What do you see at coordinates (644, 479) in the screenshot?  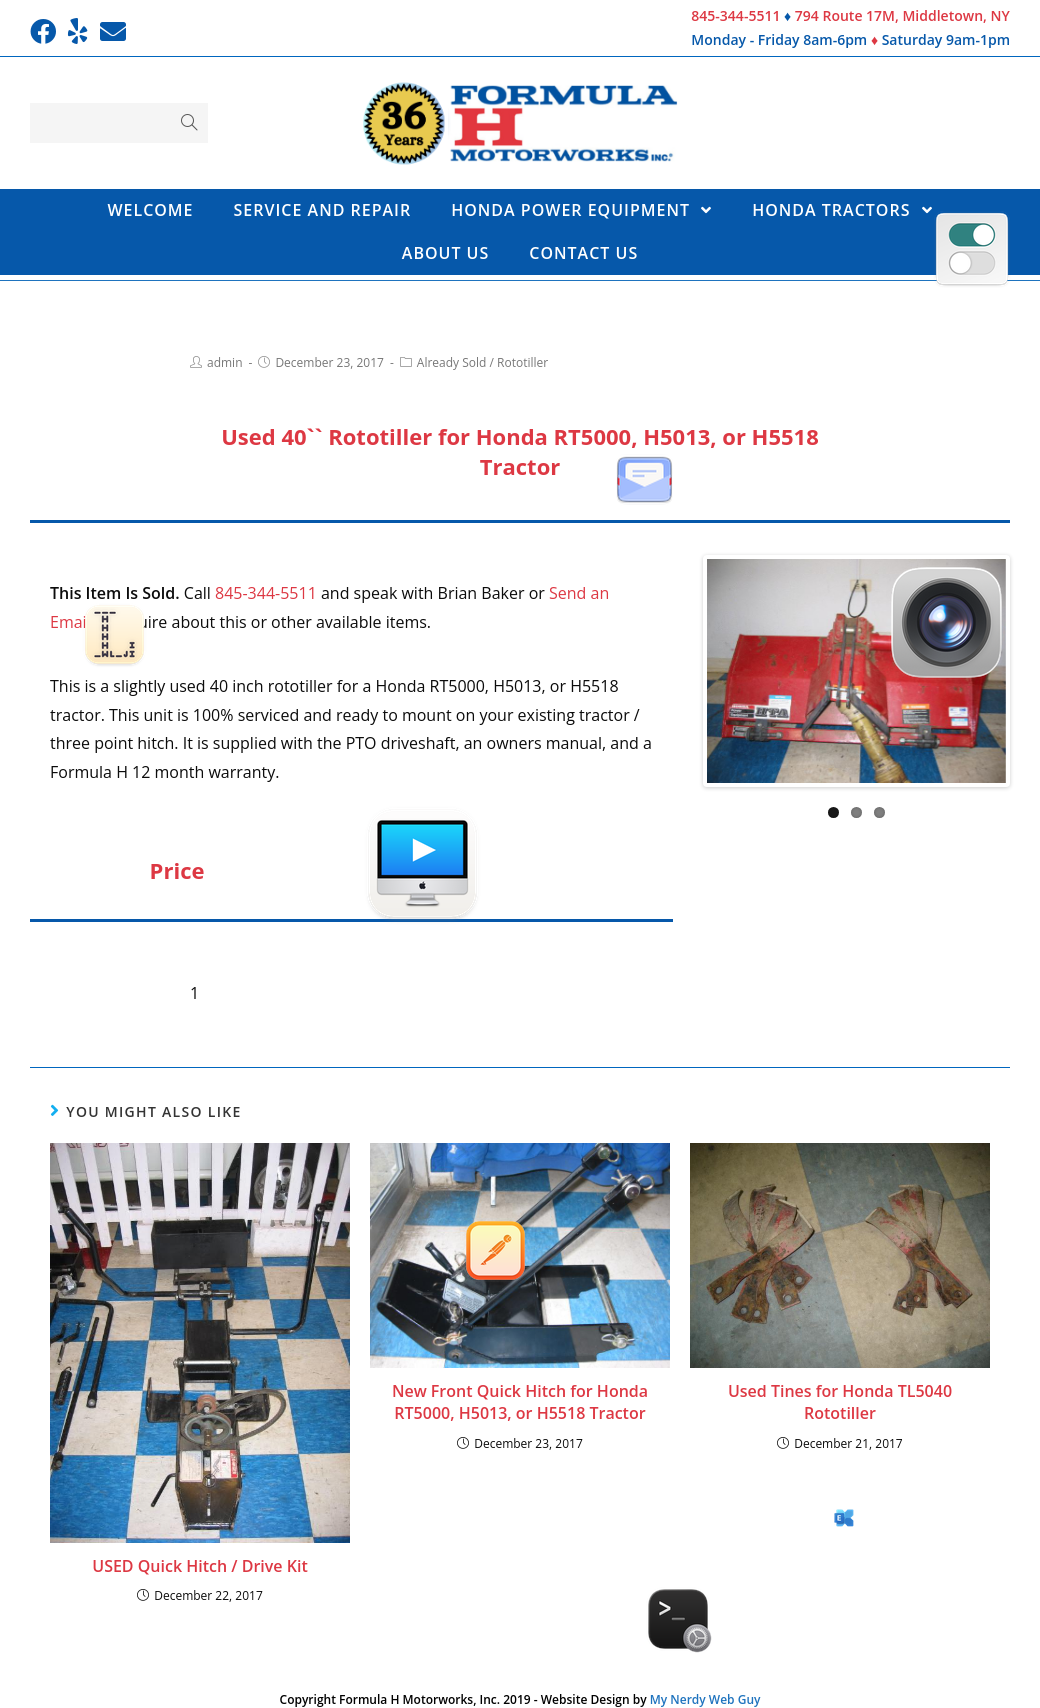 I see `open the mail application` at bounding box center [644, 479].